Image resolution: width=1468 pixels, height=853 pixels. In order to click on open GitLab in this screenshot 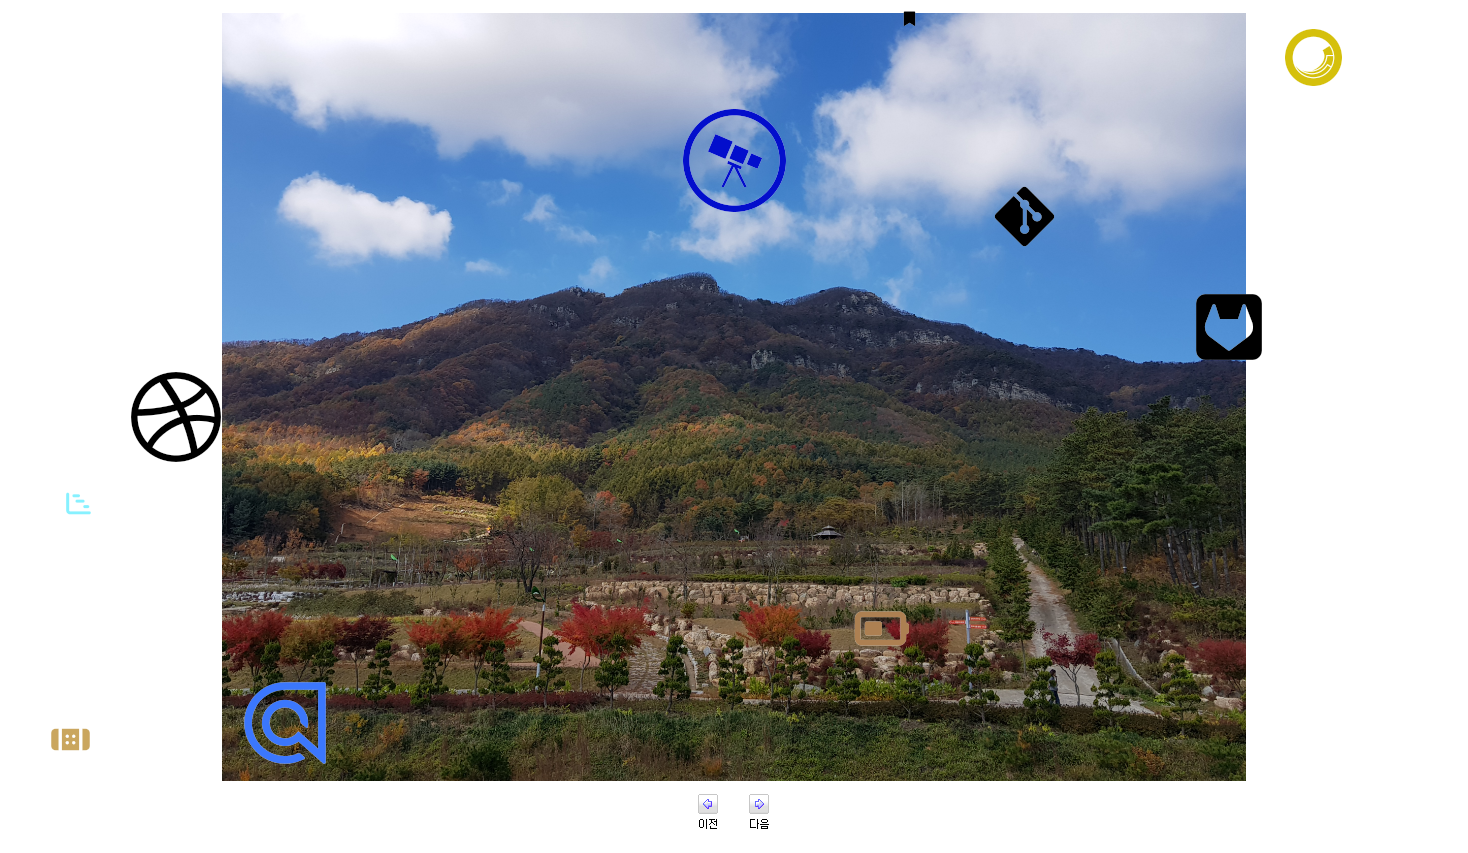, I will do `click(1229, 327)`.